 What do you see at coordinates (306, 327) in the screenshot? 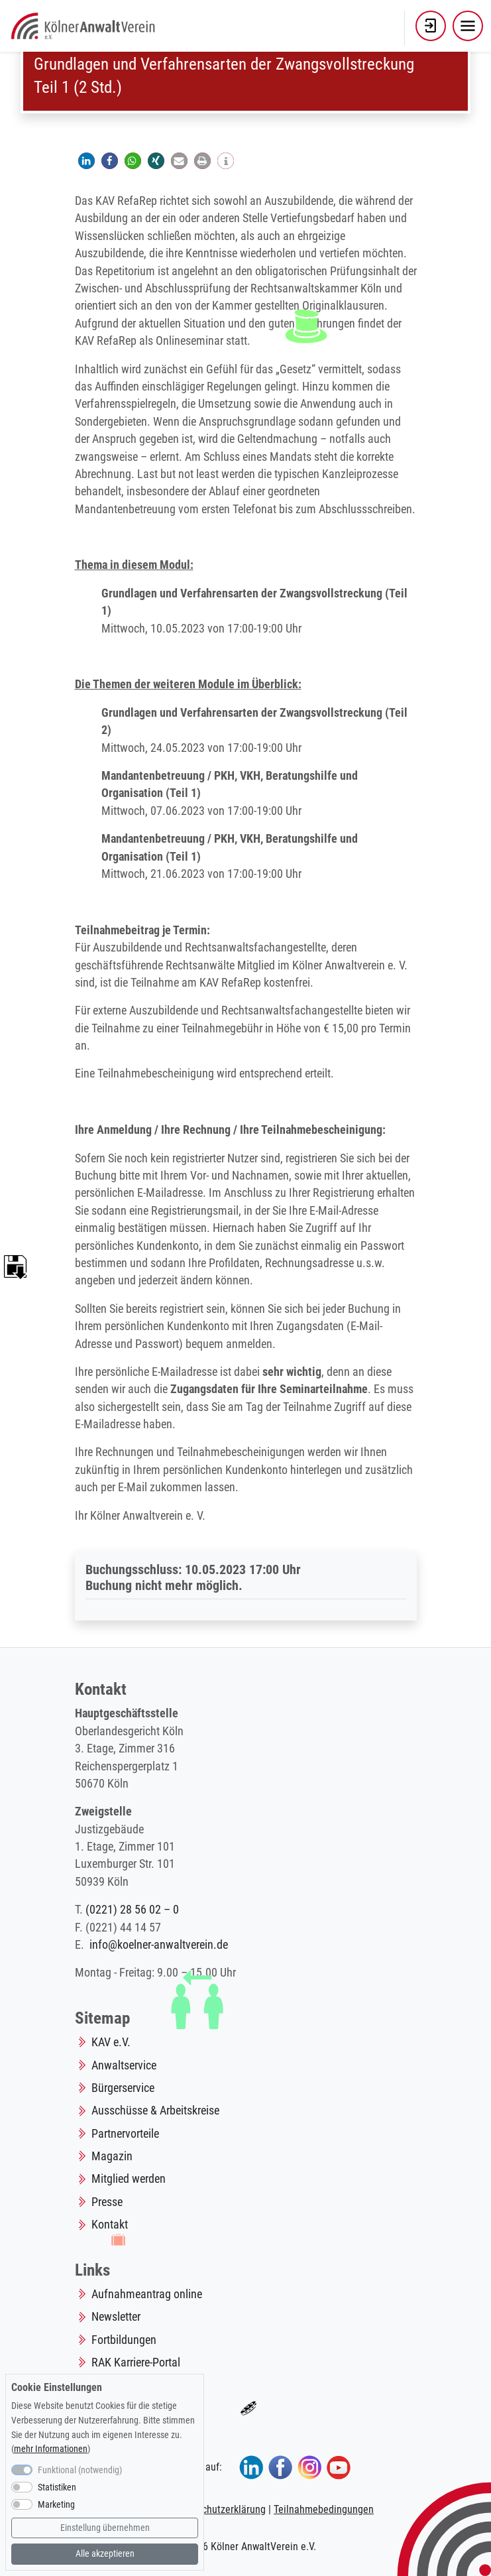
I see `select a magician or performer character class` at bounding box center [306, 327].